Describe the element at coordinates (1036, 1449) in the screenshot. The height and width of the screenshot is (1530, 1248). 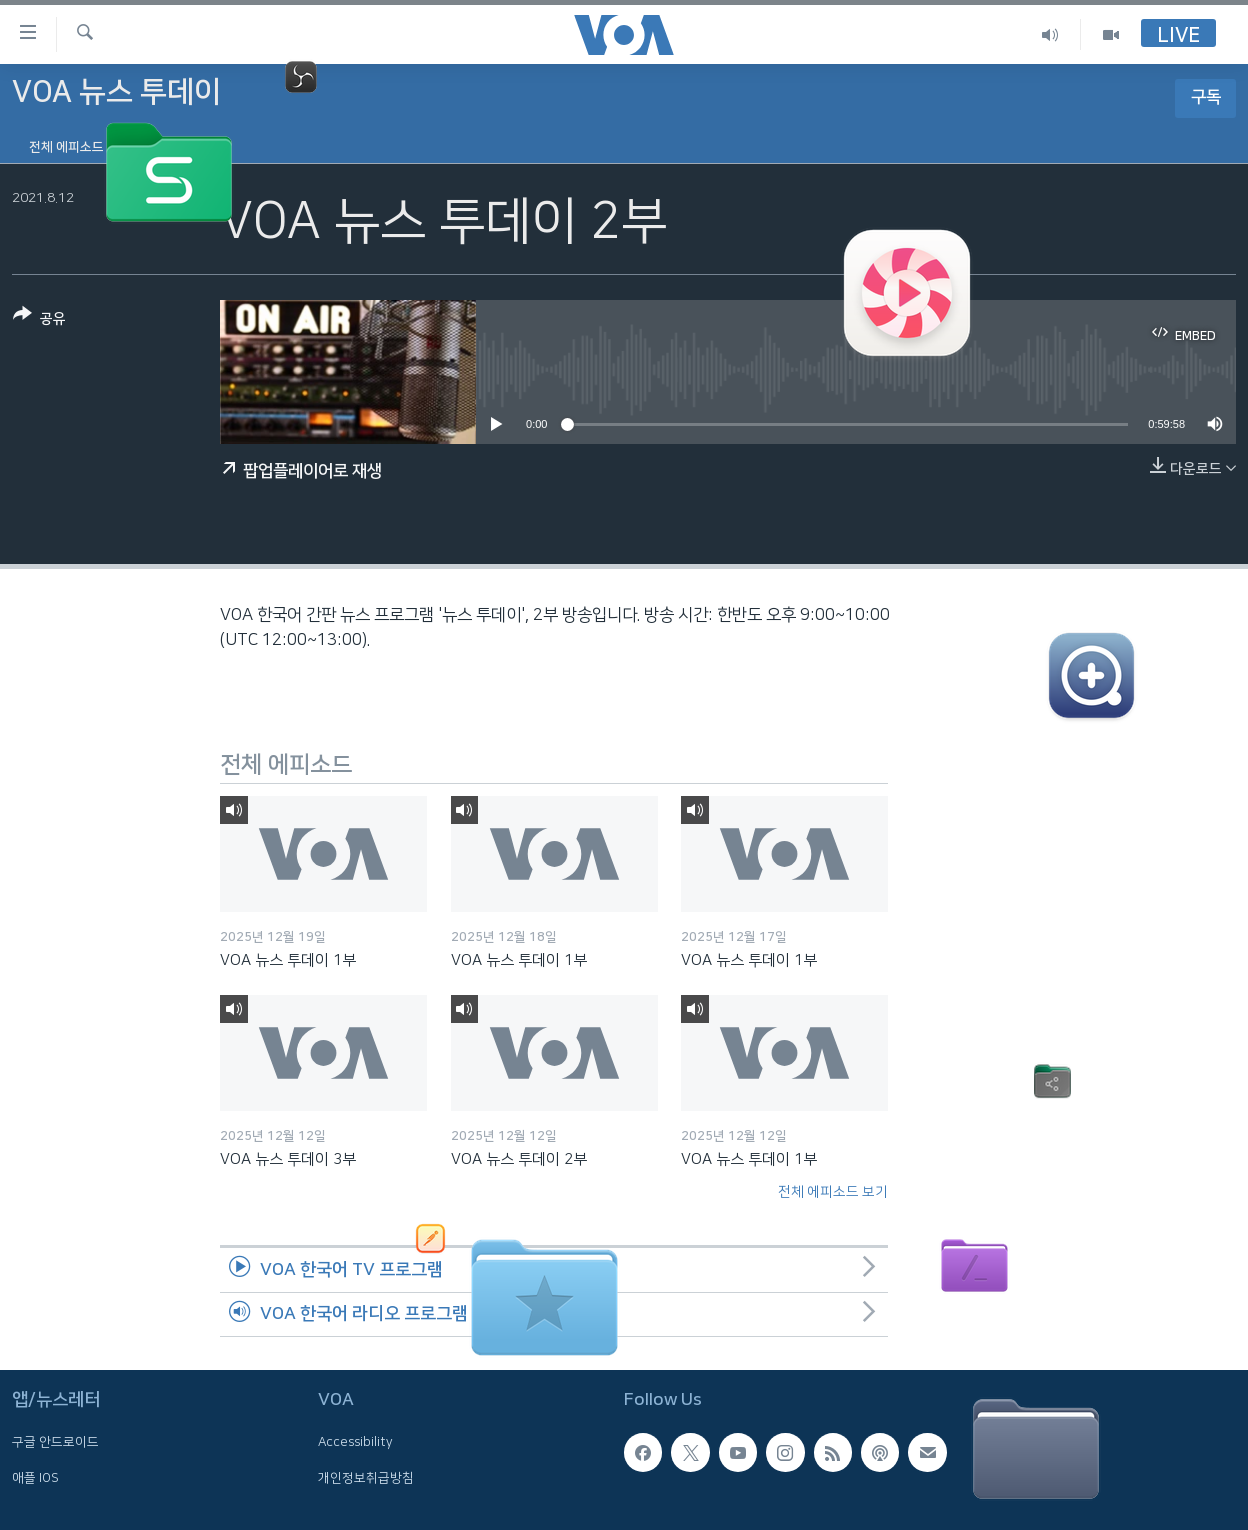
I see `open folder to view contents` at that location.